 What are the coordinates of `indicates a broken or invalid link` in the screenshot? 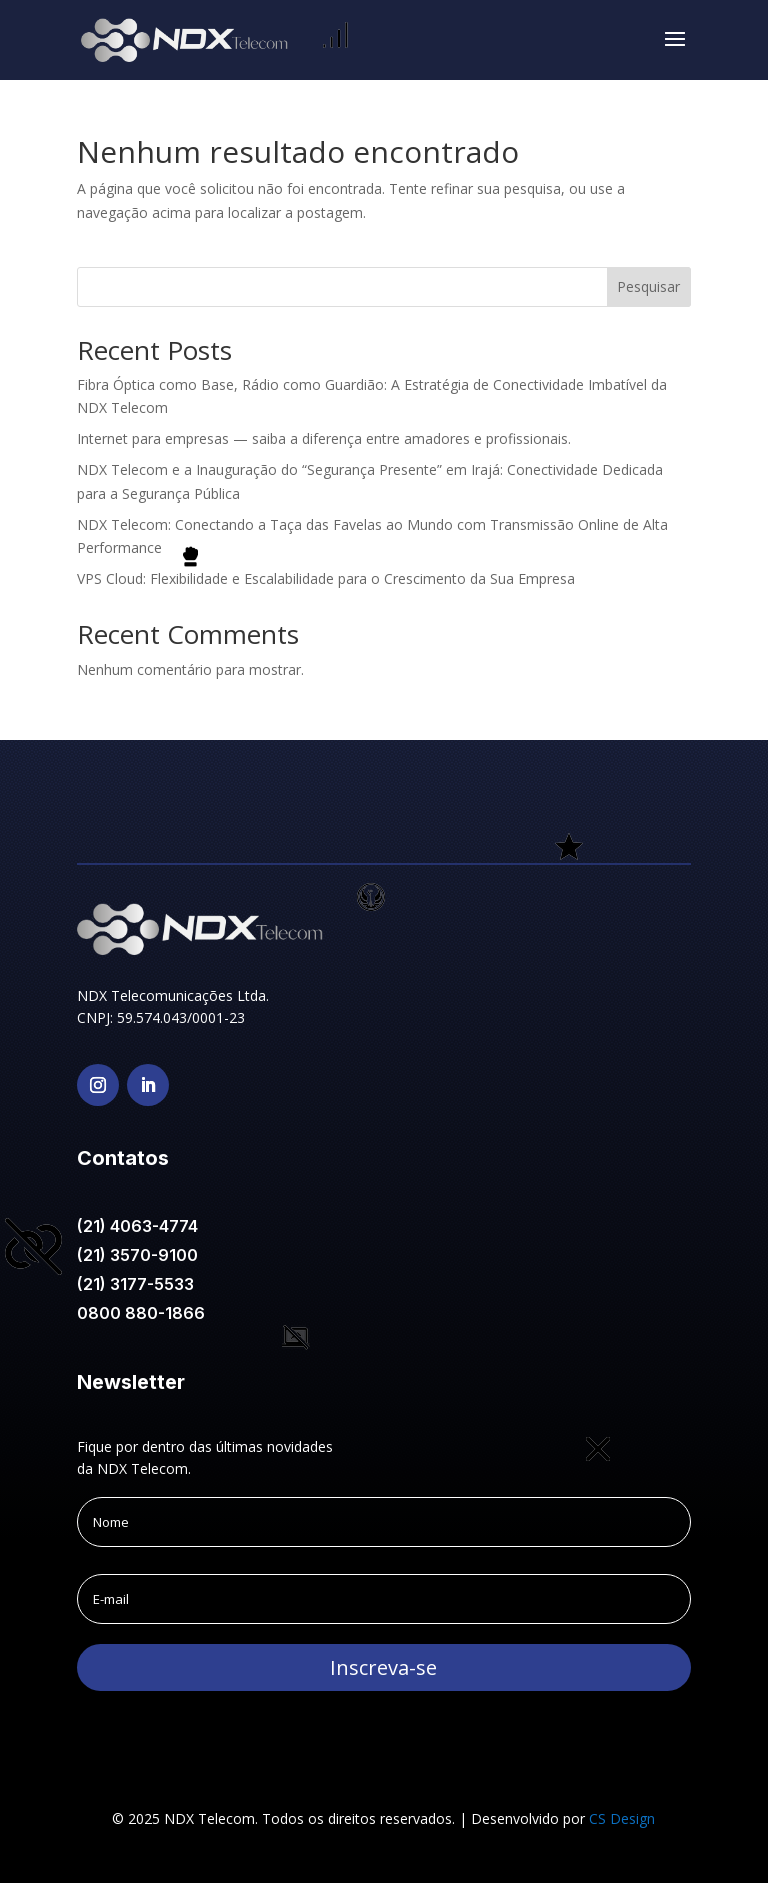 It's located at (33, 1246).